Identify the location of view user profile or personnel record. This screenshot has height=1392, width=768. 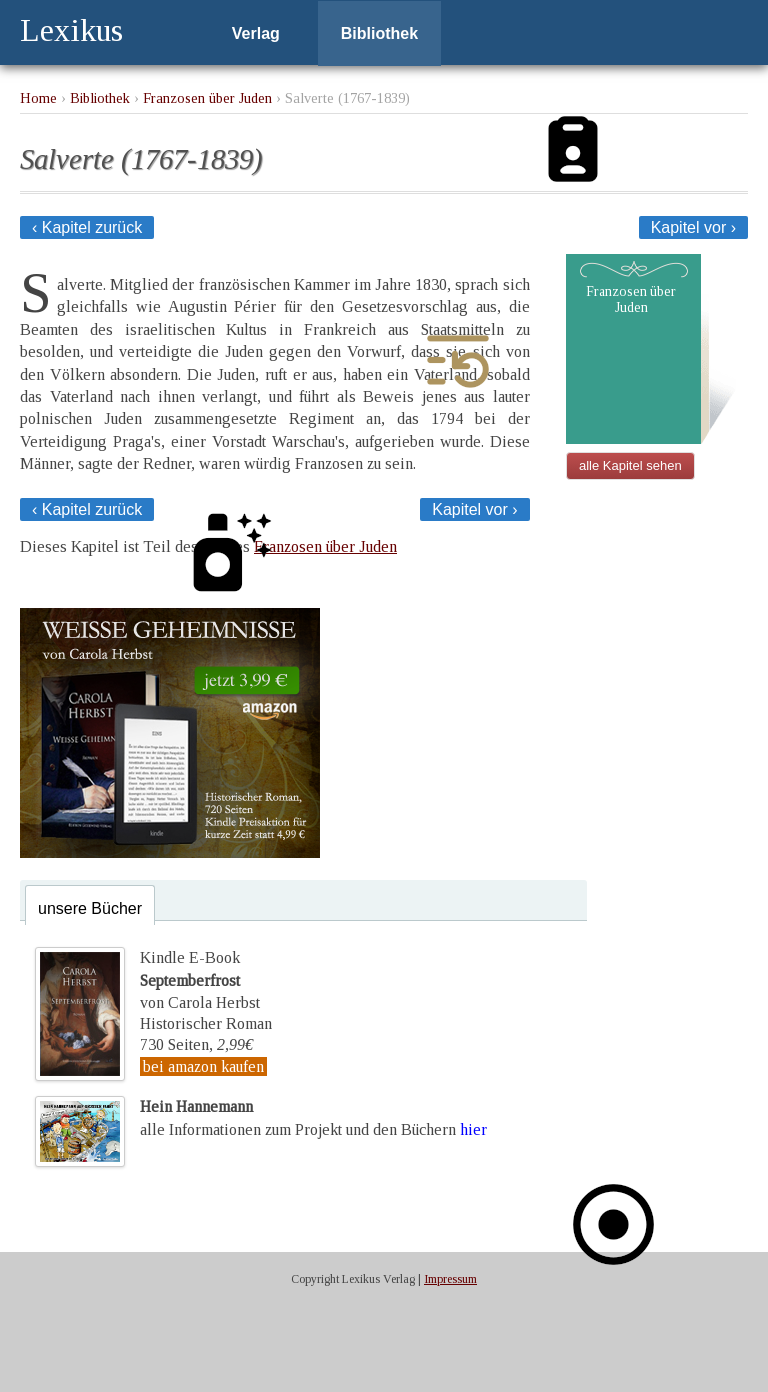
(573, 149).